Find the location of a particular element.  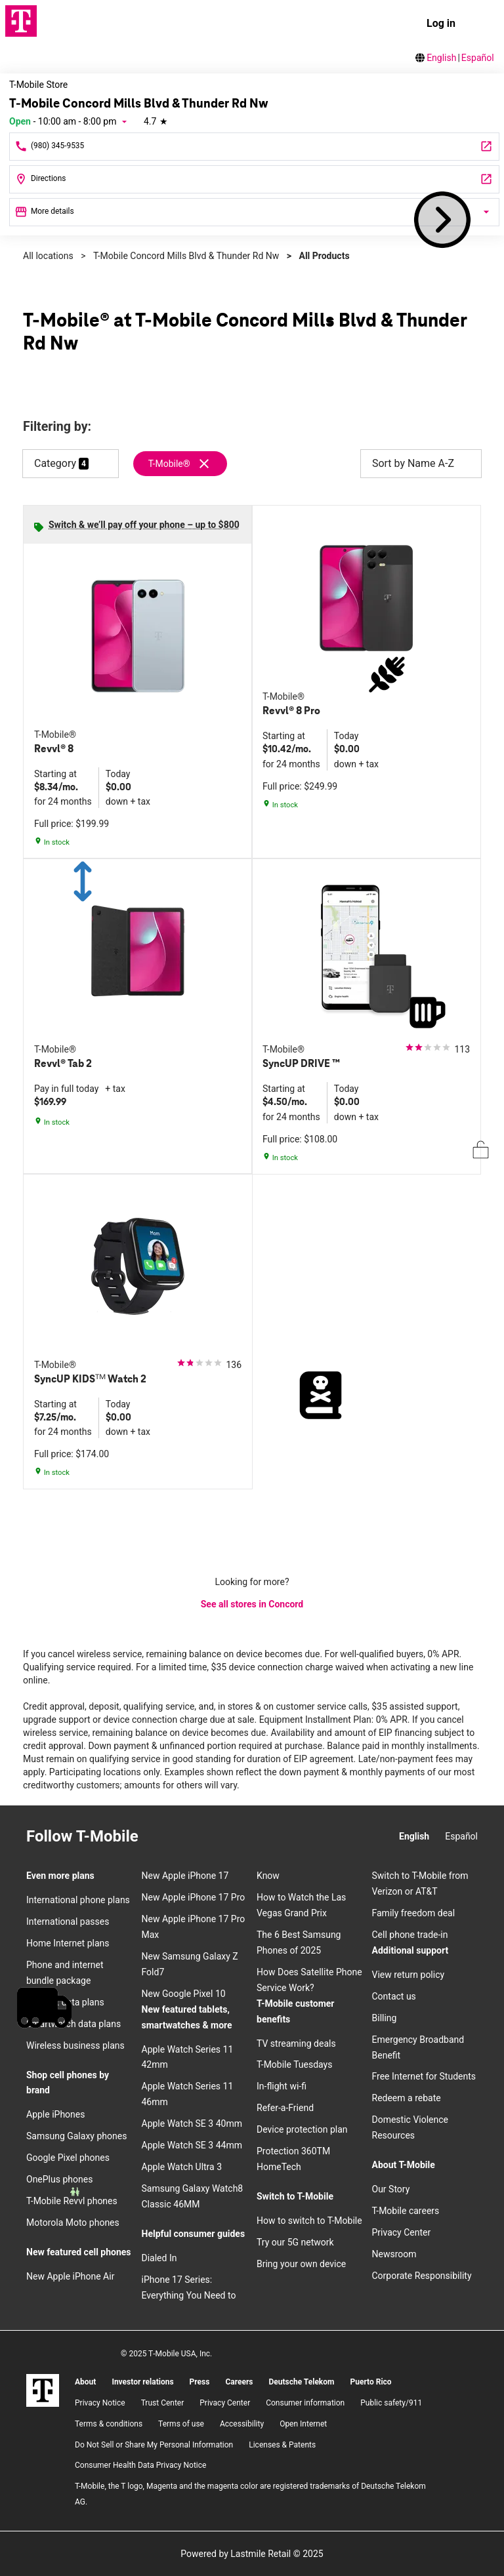

indicates wheat or grain content in food items is located at coordinates (388, 674).